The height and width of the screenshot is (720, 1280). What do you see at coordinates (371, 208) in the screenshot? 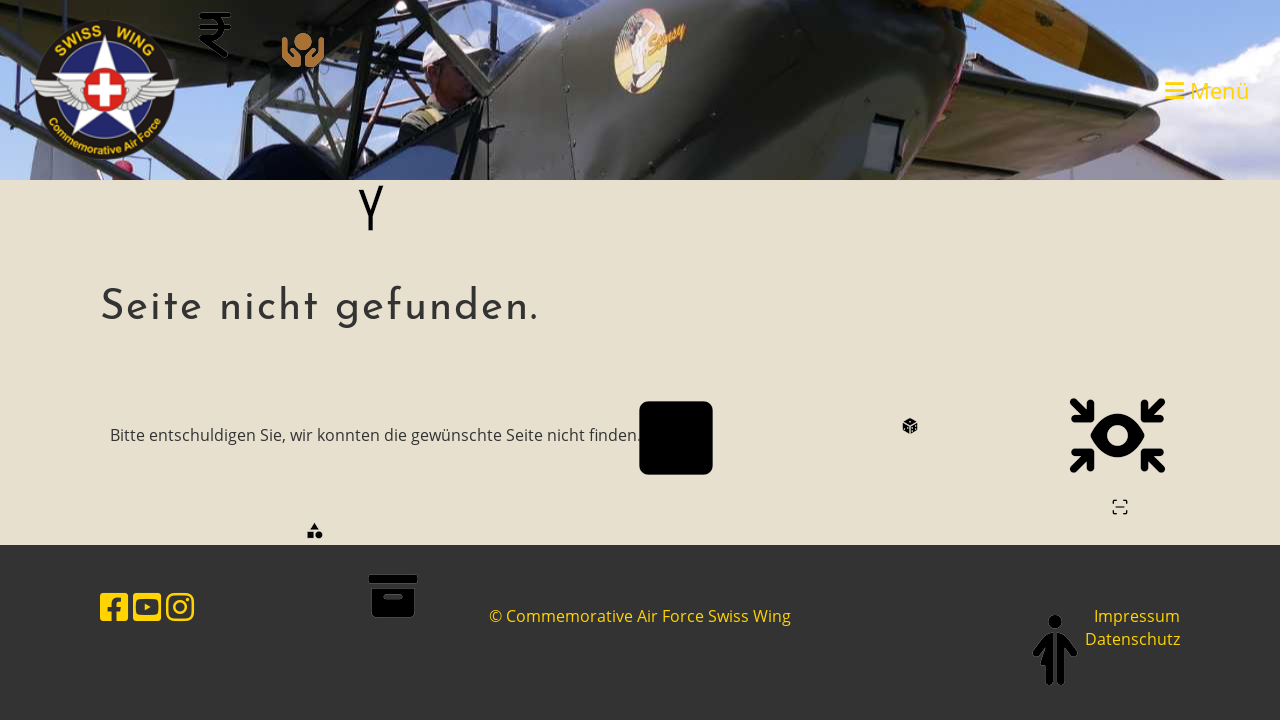
I see `yandex international logo` at bounding box center [371, 208].